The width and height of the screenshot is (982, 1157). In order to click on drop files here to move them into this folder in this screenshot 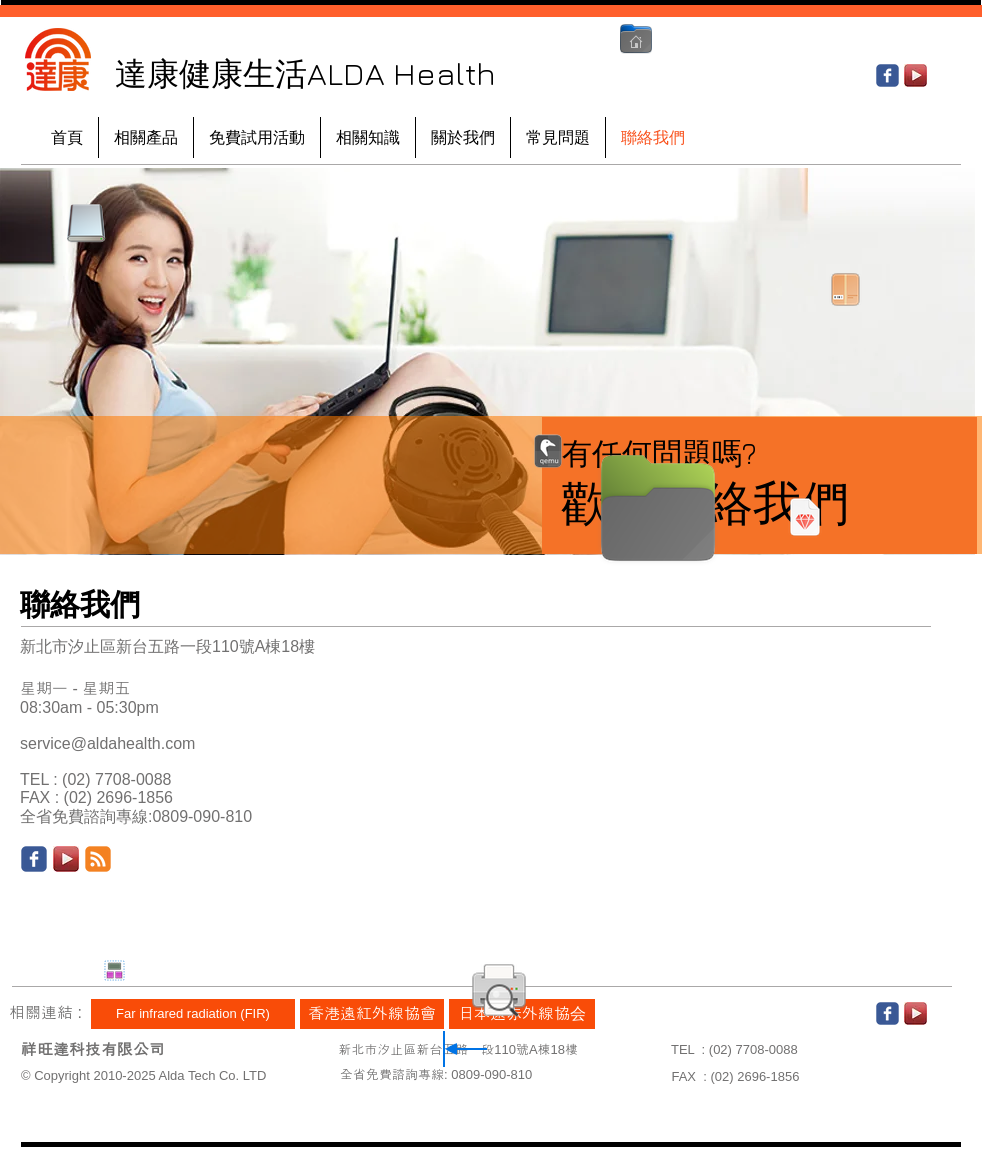, I will do `click(658, 508)`.